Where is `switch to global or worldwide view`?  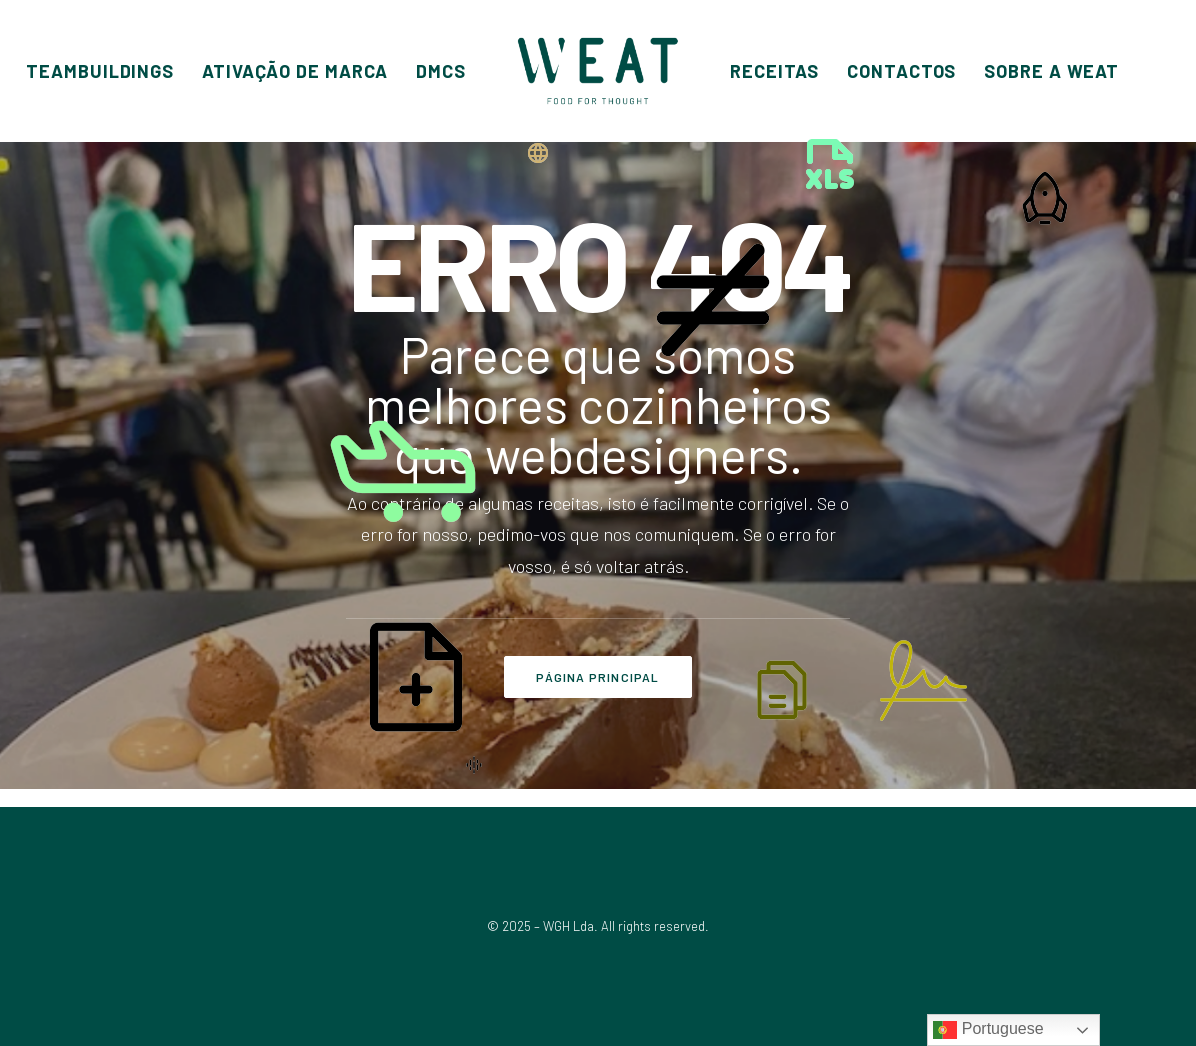 switch to global or worldwide view is located at coordinates (538, 153).